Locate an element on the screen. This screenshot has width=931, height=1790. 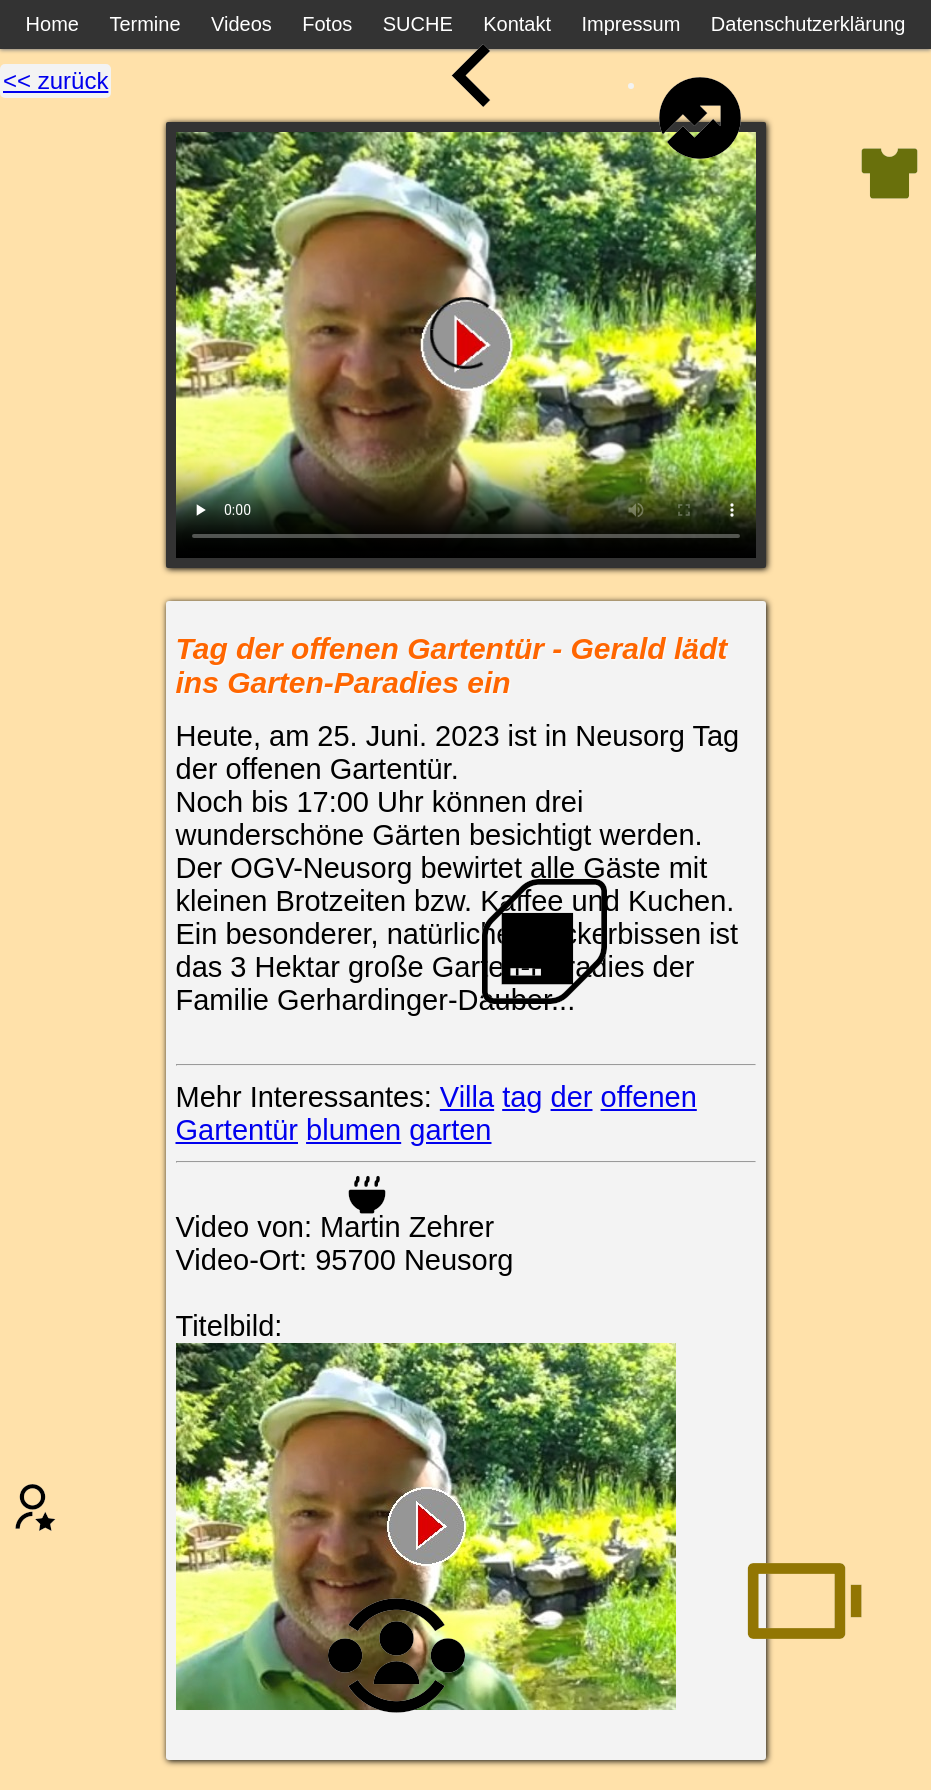
jetbrains company logo is located at coordinates (544, 941).